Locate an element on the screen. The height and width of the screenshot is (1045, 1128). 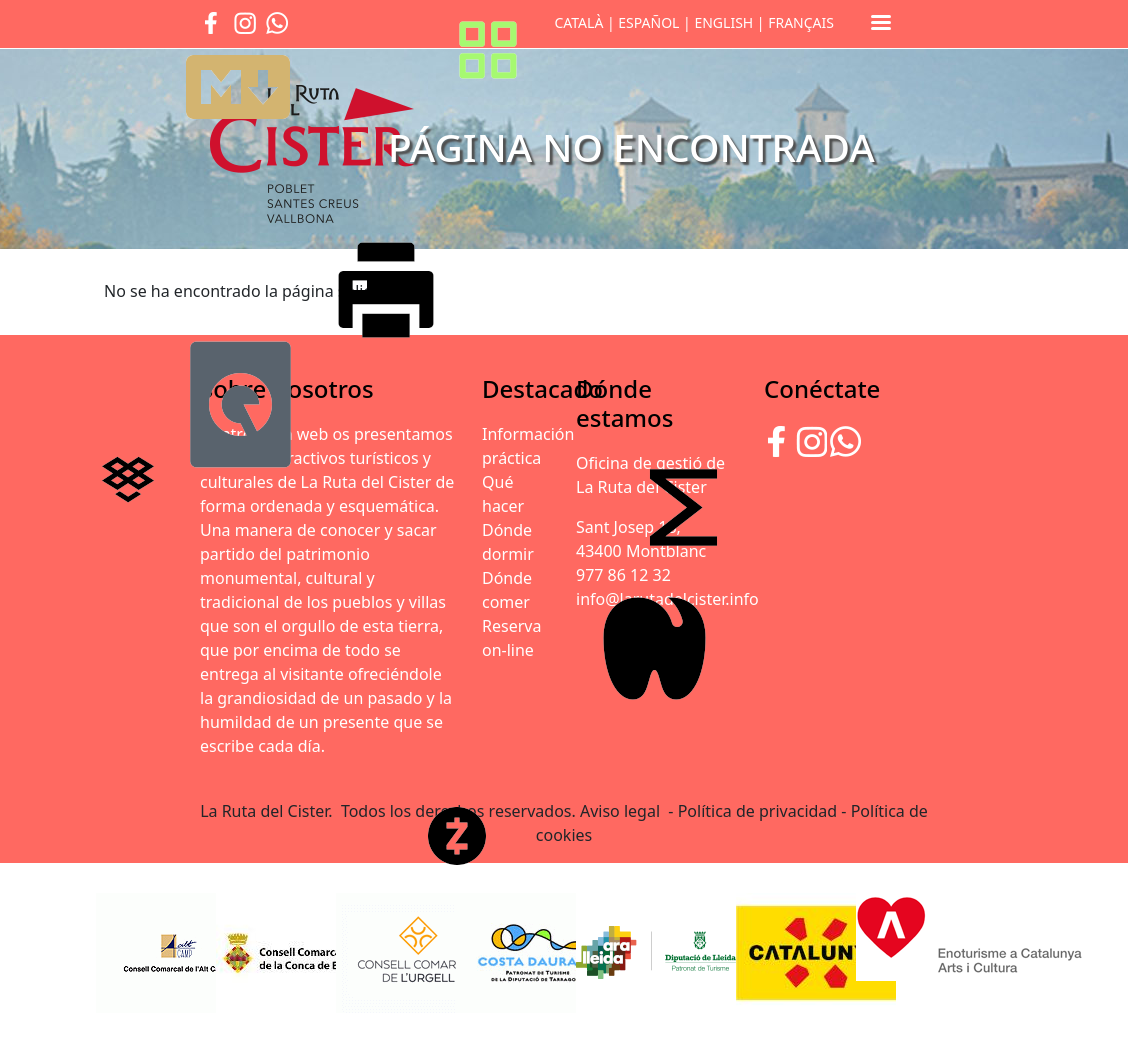
open dropbox app is located at coordinates (128, 478).